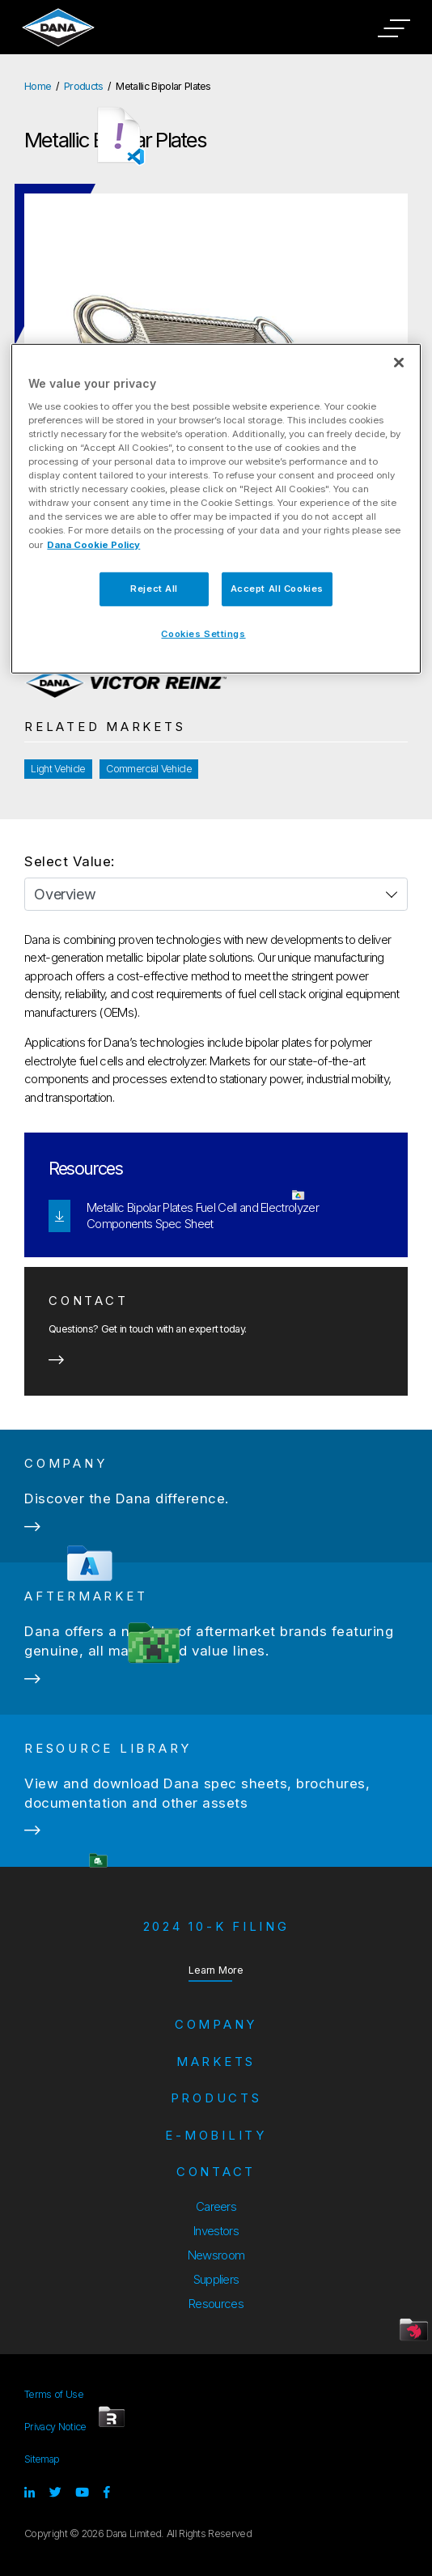 The width and height of the screenshot is (432, 2576). What do you see at coordinates (298, 1195) in the screenshot?
I see `open google drive folder` at bounding box center [298, 1195].